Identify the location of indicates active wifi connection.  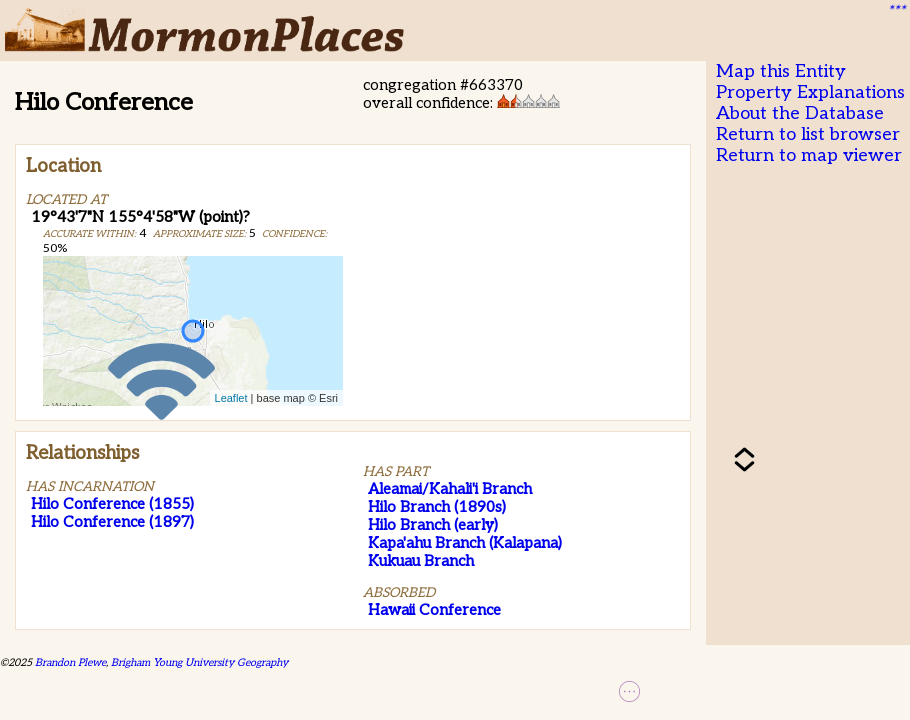
(161, 381).